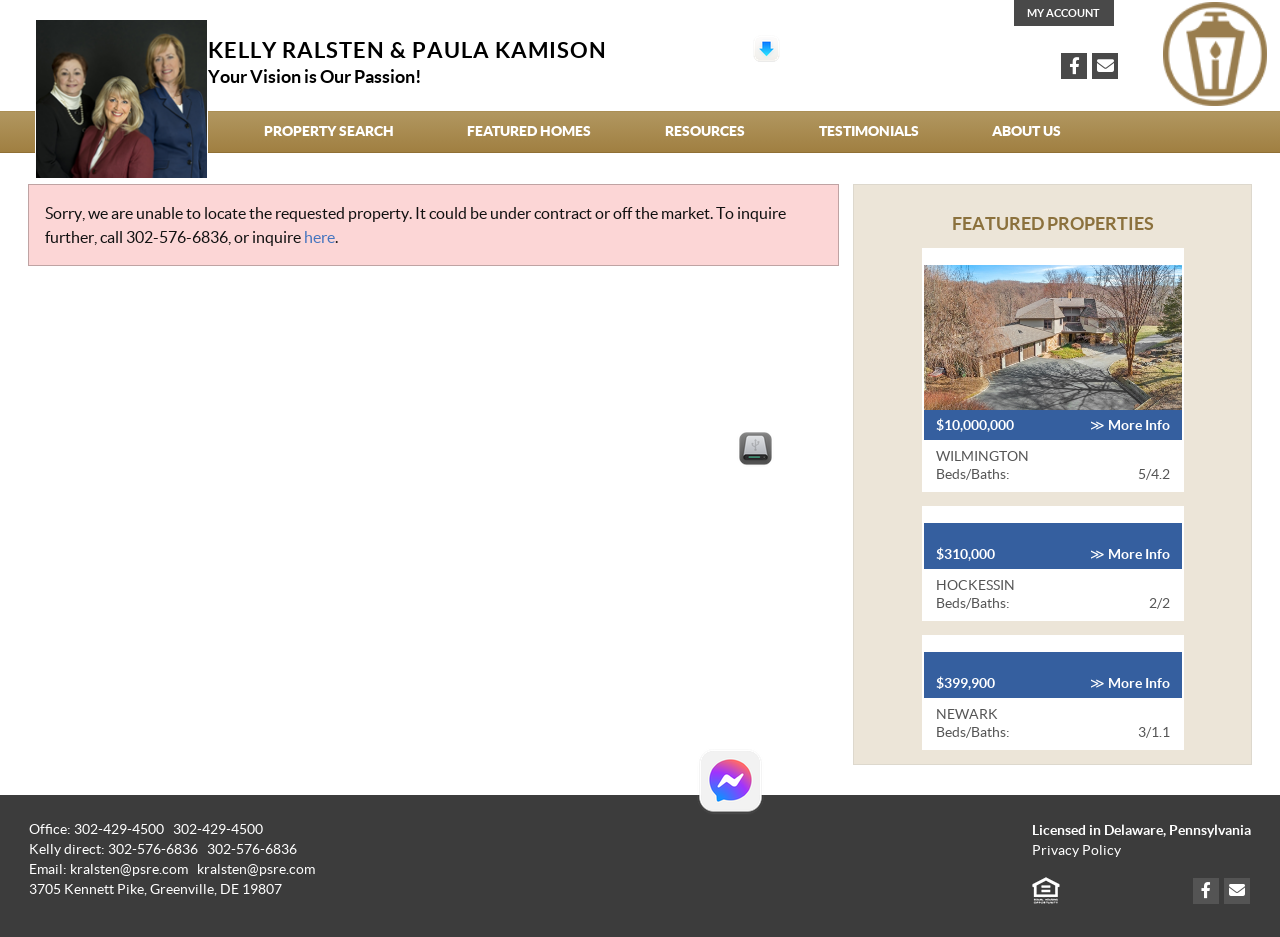  I want to click on create a bootable USB drive, so click(755, 448).